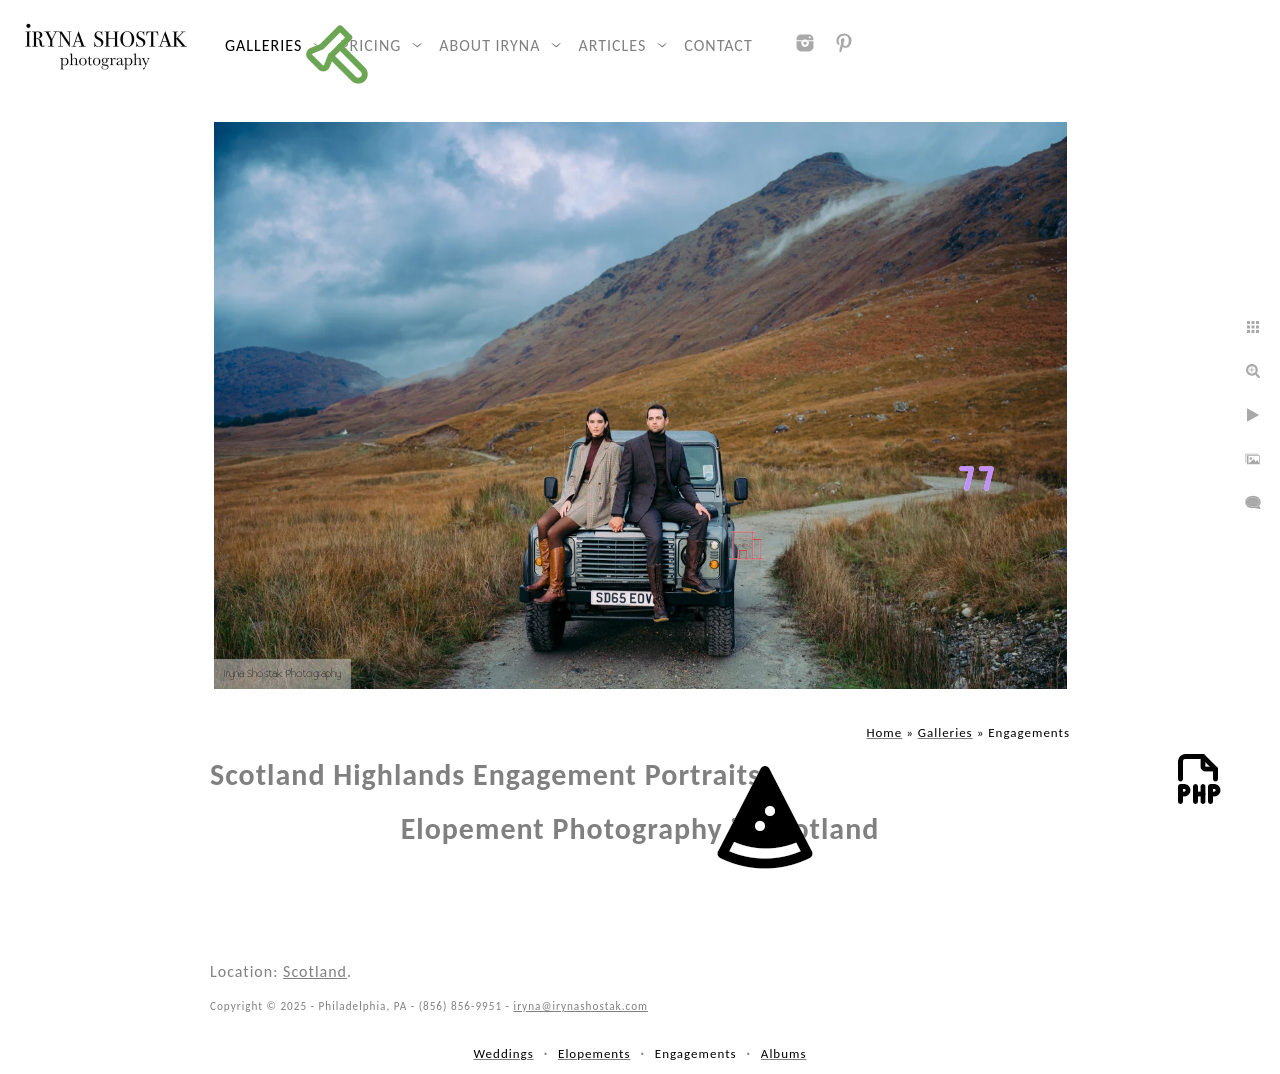  I want to click on access crafting or woodcutting tools, so click(337, 56).